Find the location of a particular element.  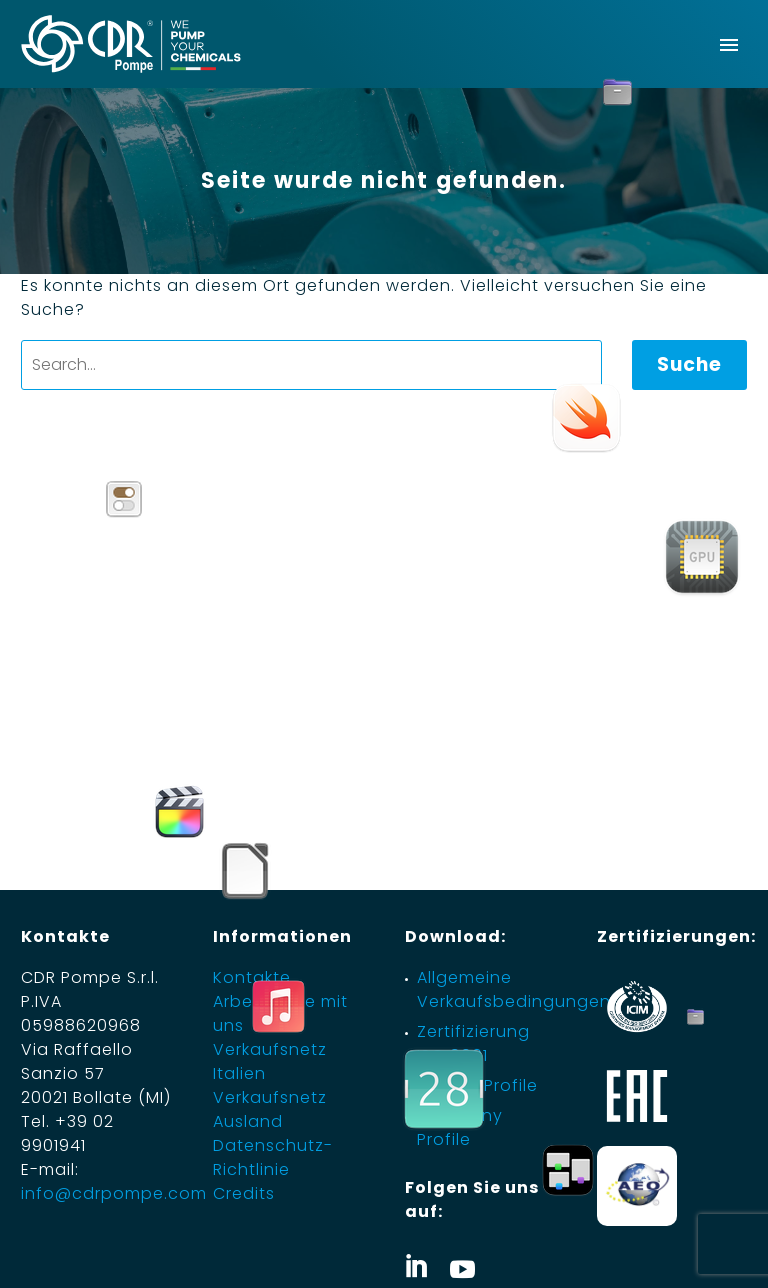

open libreoffice suite is located at coordinates (245, 871).